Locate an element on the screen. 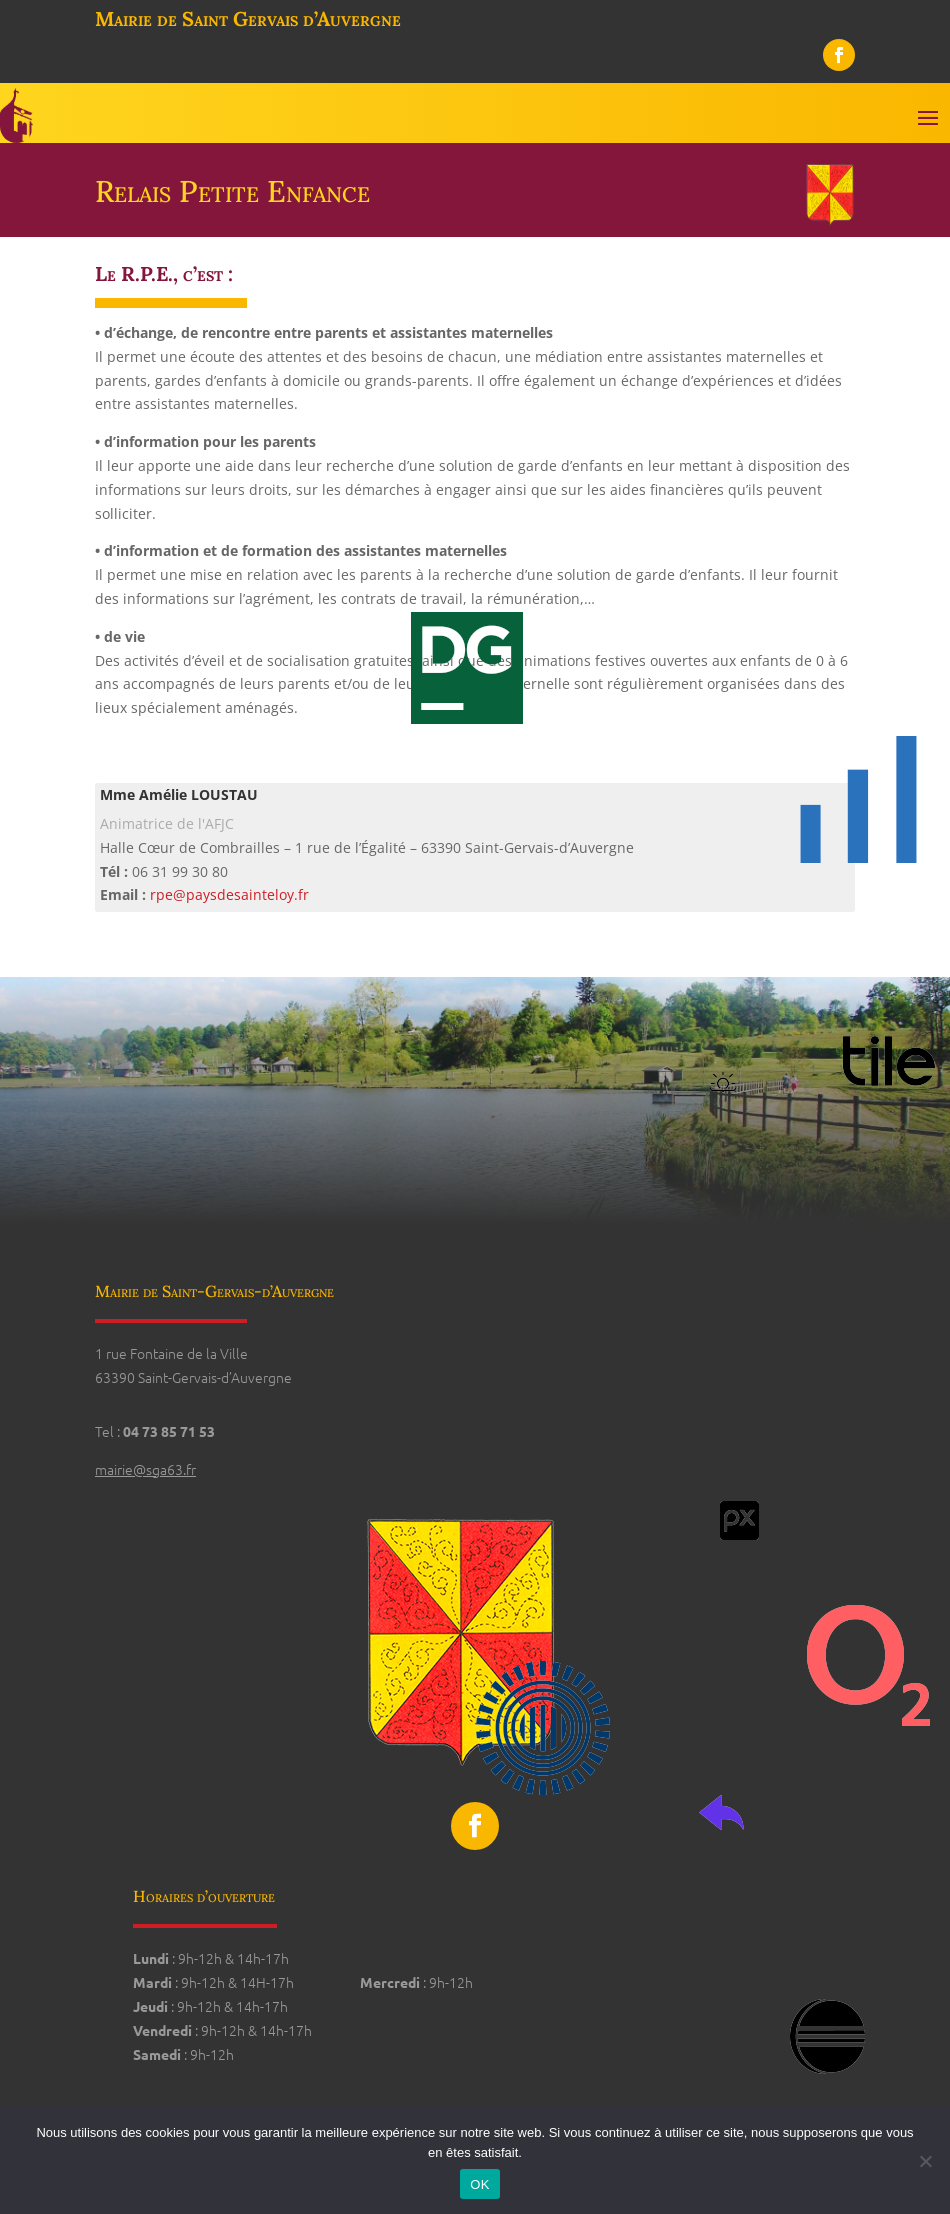  simple analytics logo is located at coordinates (858, 799).